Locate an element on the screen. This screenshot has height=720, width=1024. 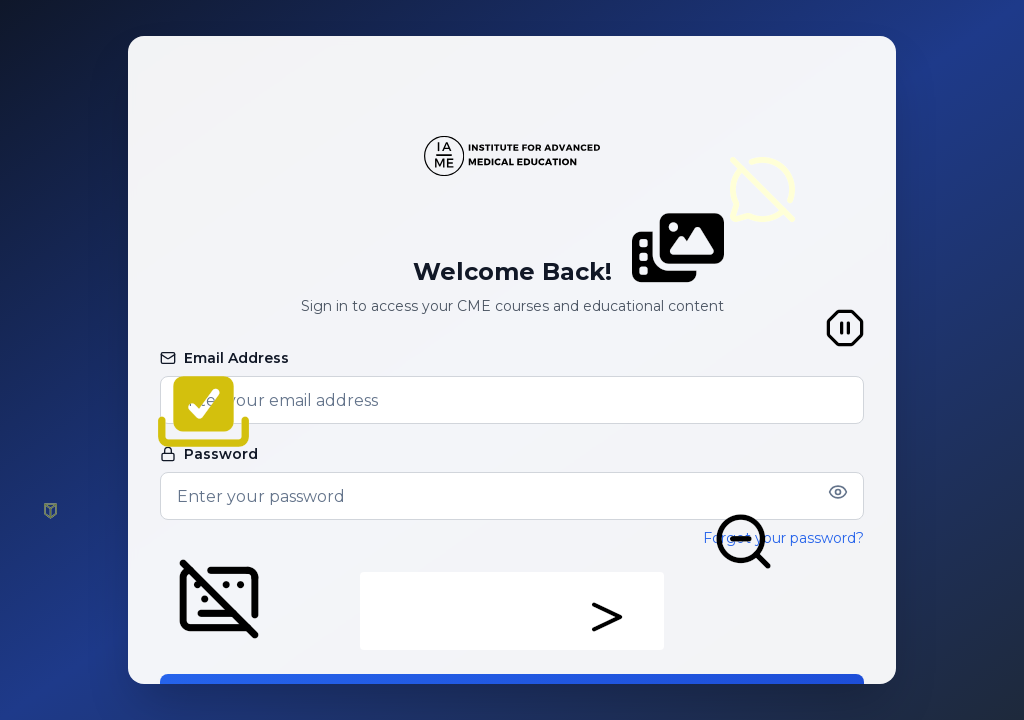
disable keyboard input is located at coordinates (219, 599).